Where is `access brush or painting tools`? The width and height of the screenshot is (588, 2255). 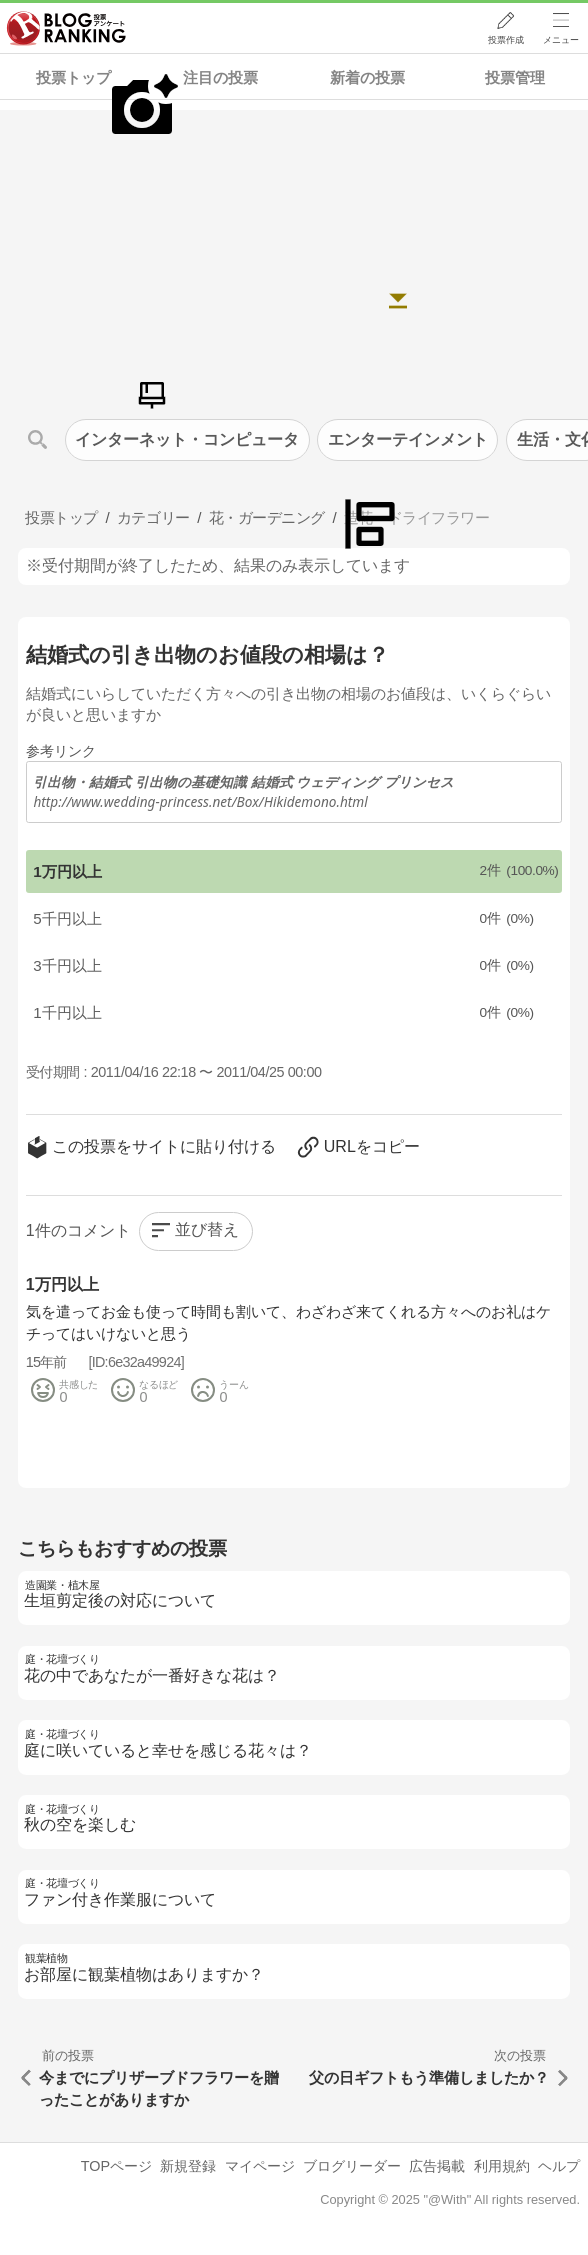
access brush or painting tools is located at coordinates (152, 394).